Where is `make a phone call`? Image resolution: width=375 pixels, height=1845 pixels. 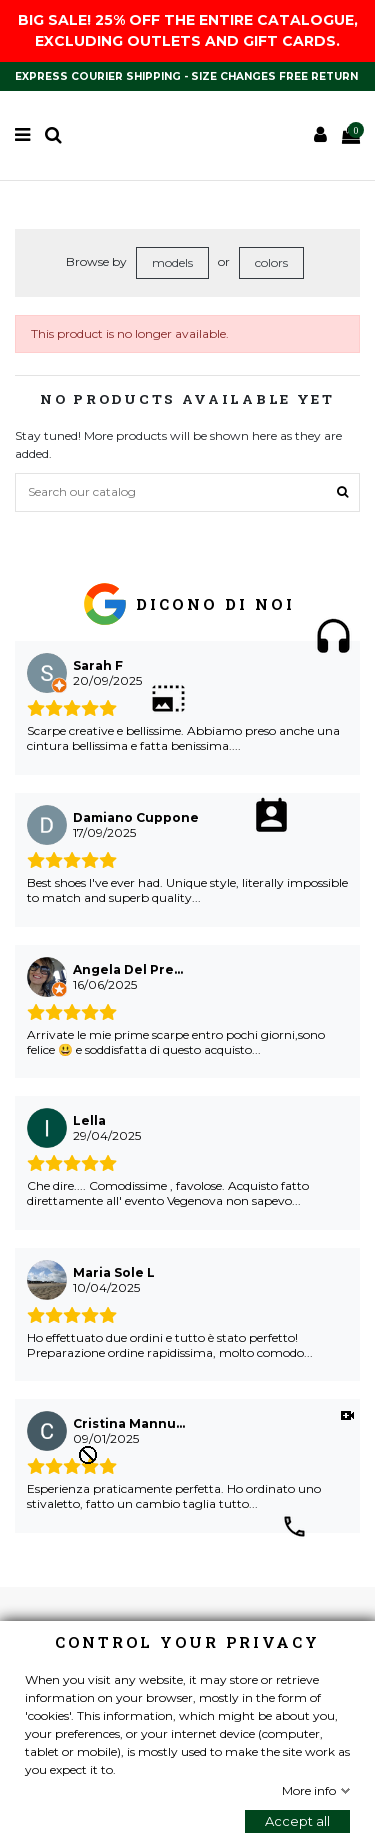
make a phone call is located at coordinates (294, 1526).